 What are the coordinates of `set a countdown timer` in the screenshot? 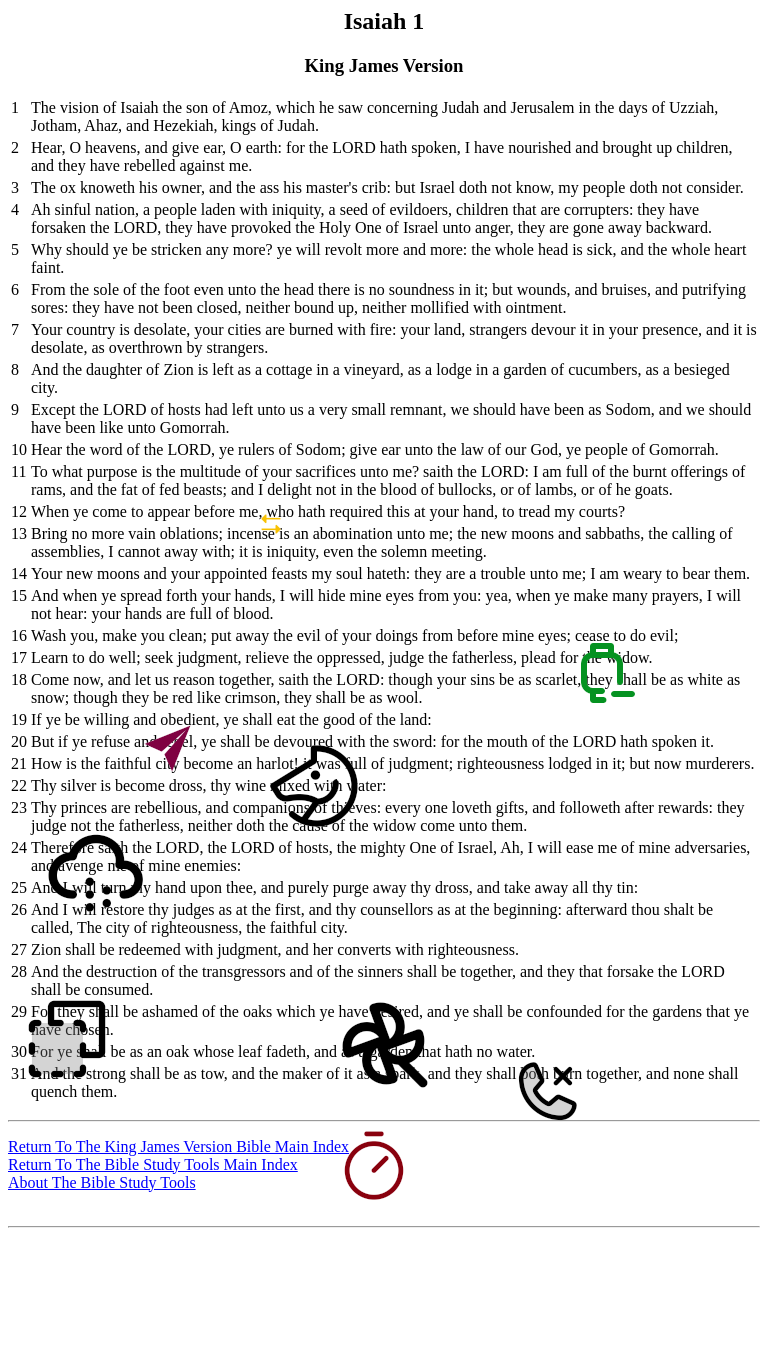 It's located at (374, 1168).